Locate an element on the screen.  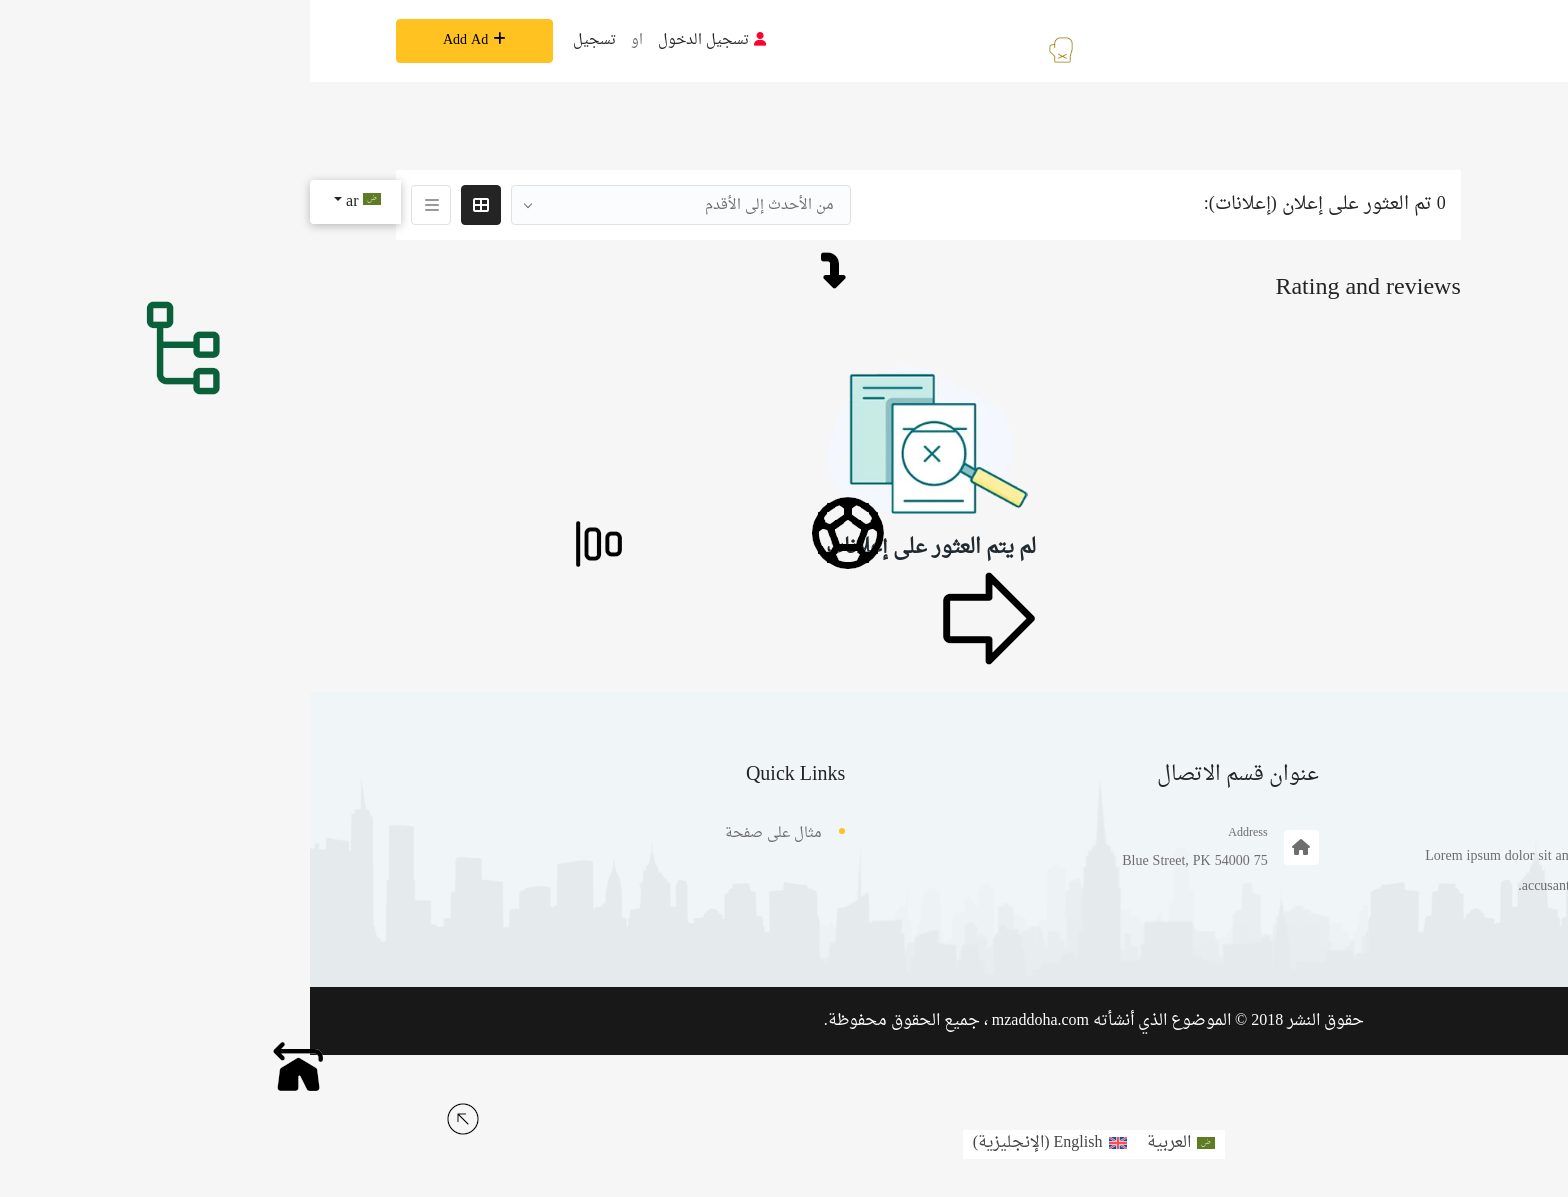
view hierarchical folder structure is located at coordinates (180, 348).